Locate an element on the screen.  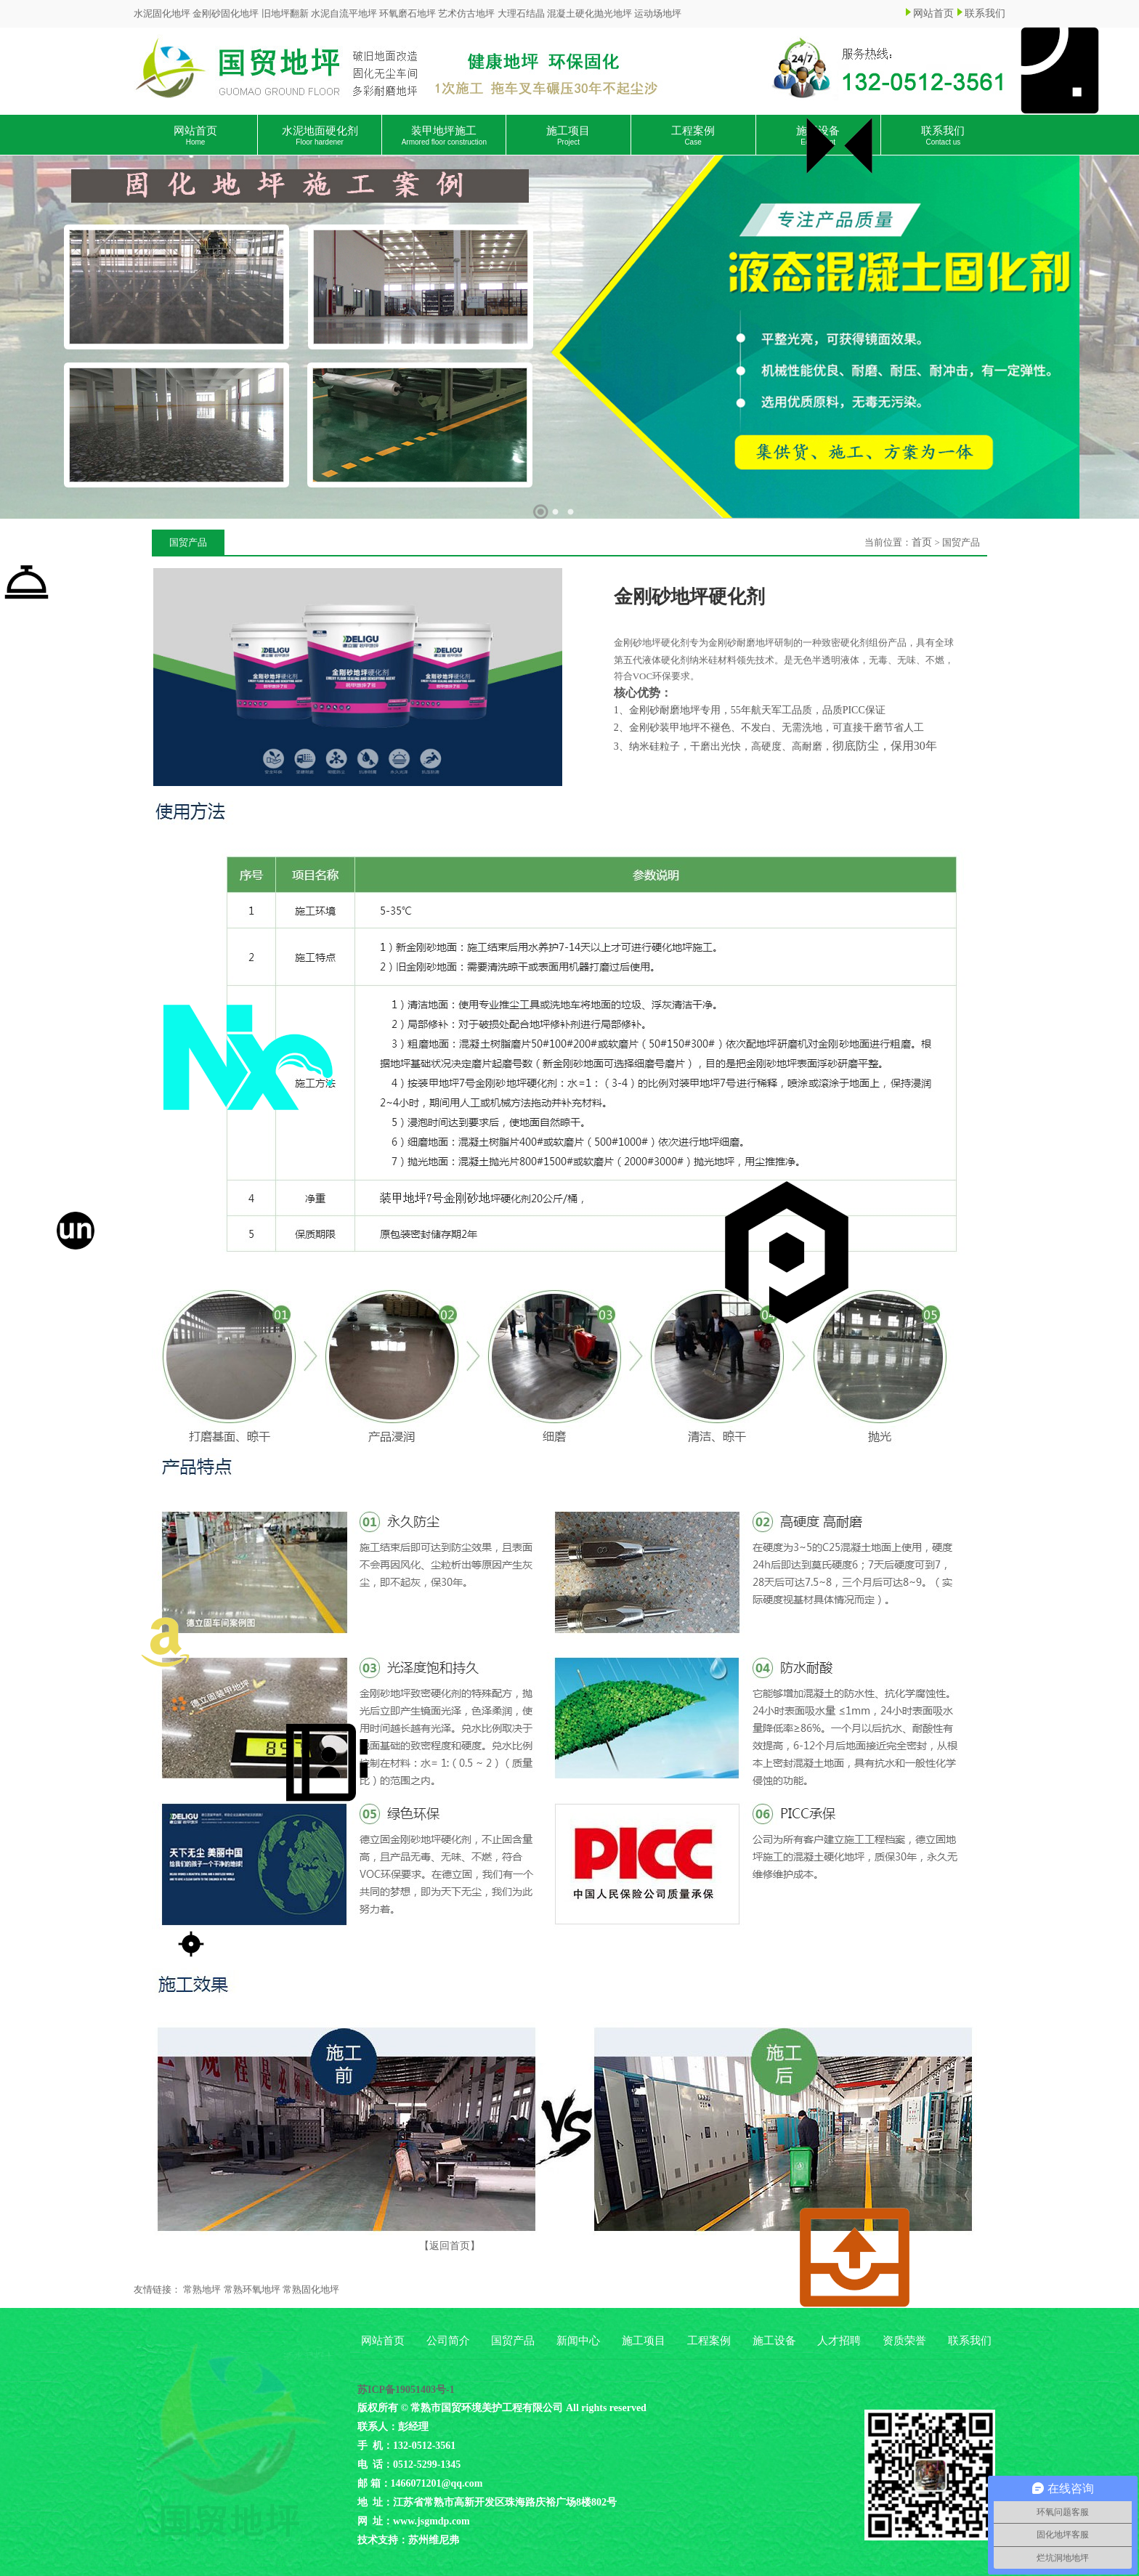
unstop platform logo is located at coordinates (76, 1231).